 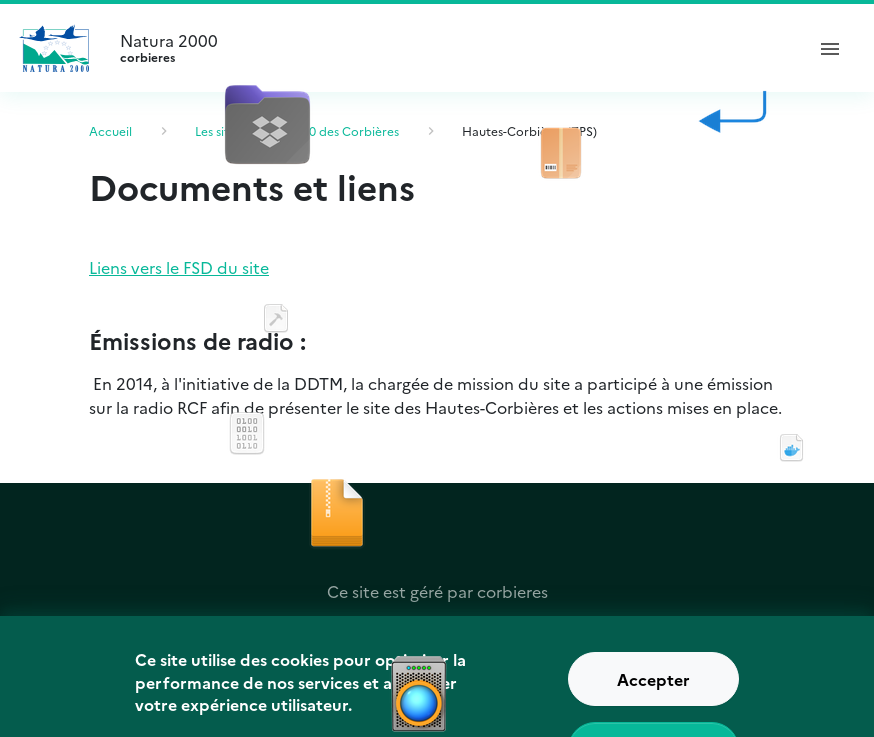 What do you see at coordinates (791, 447) in the screenshot?
I see `dockerfile or docker configuration file` at bounding box center [791, 447].